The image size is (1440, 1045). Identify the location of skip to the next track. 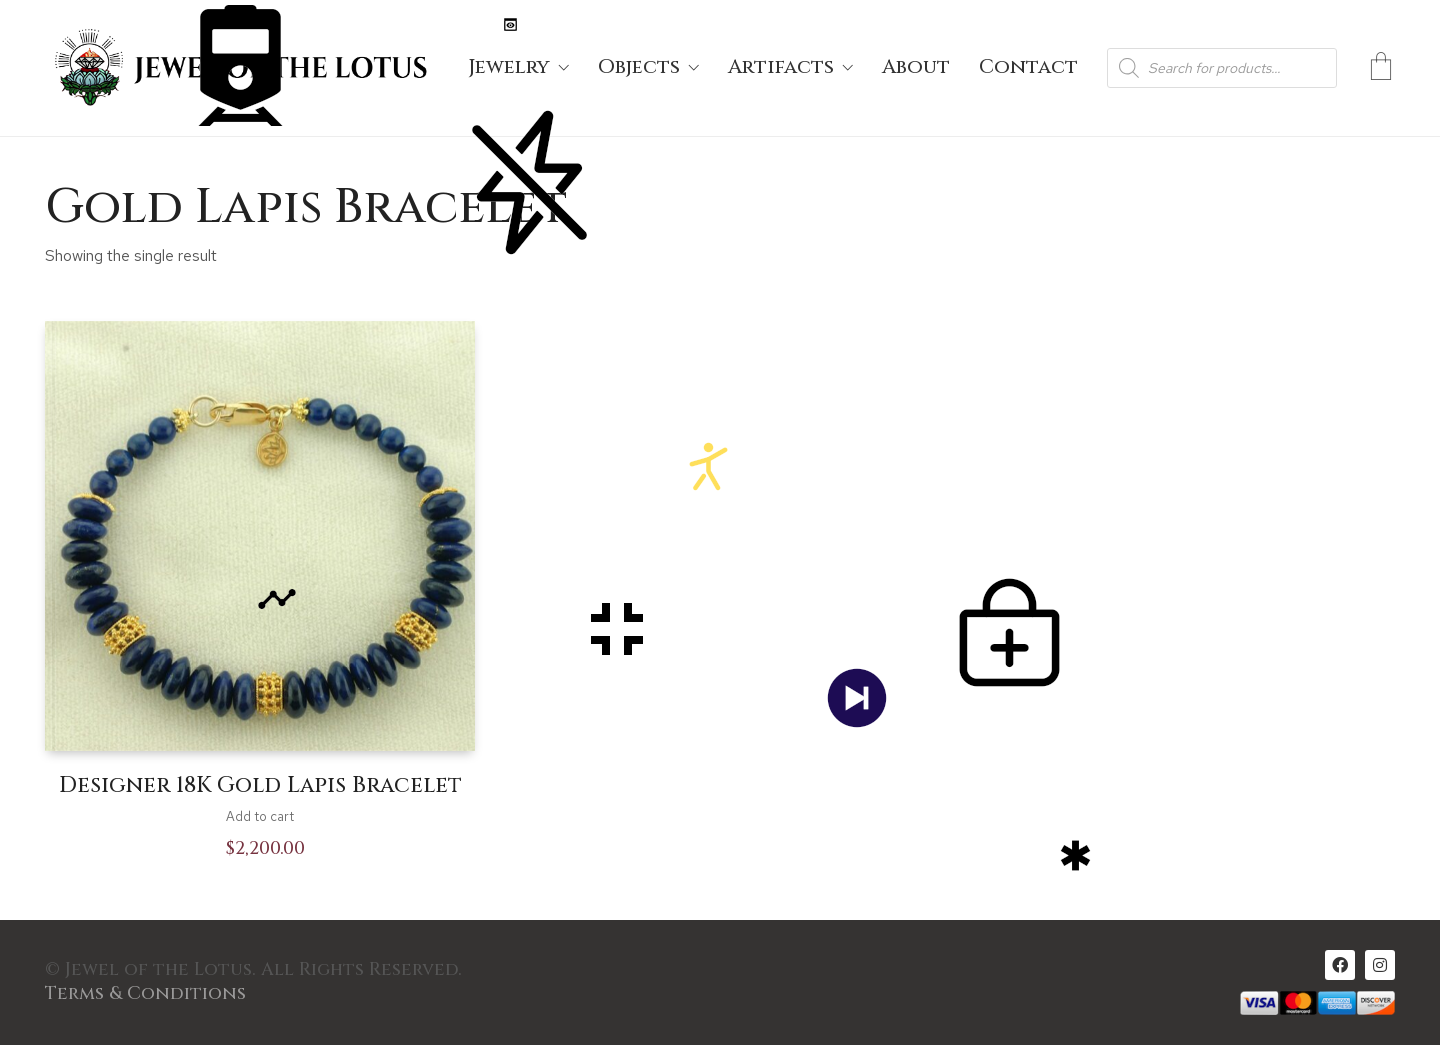
(857, 698).